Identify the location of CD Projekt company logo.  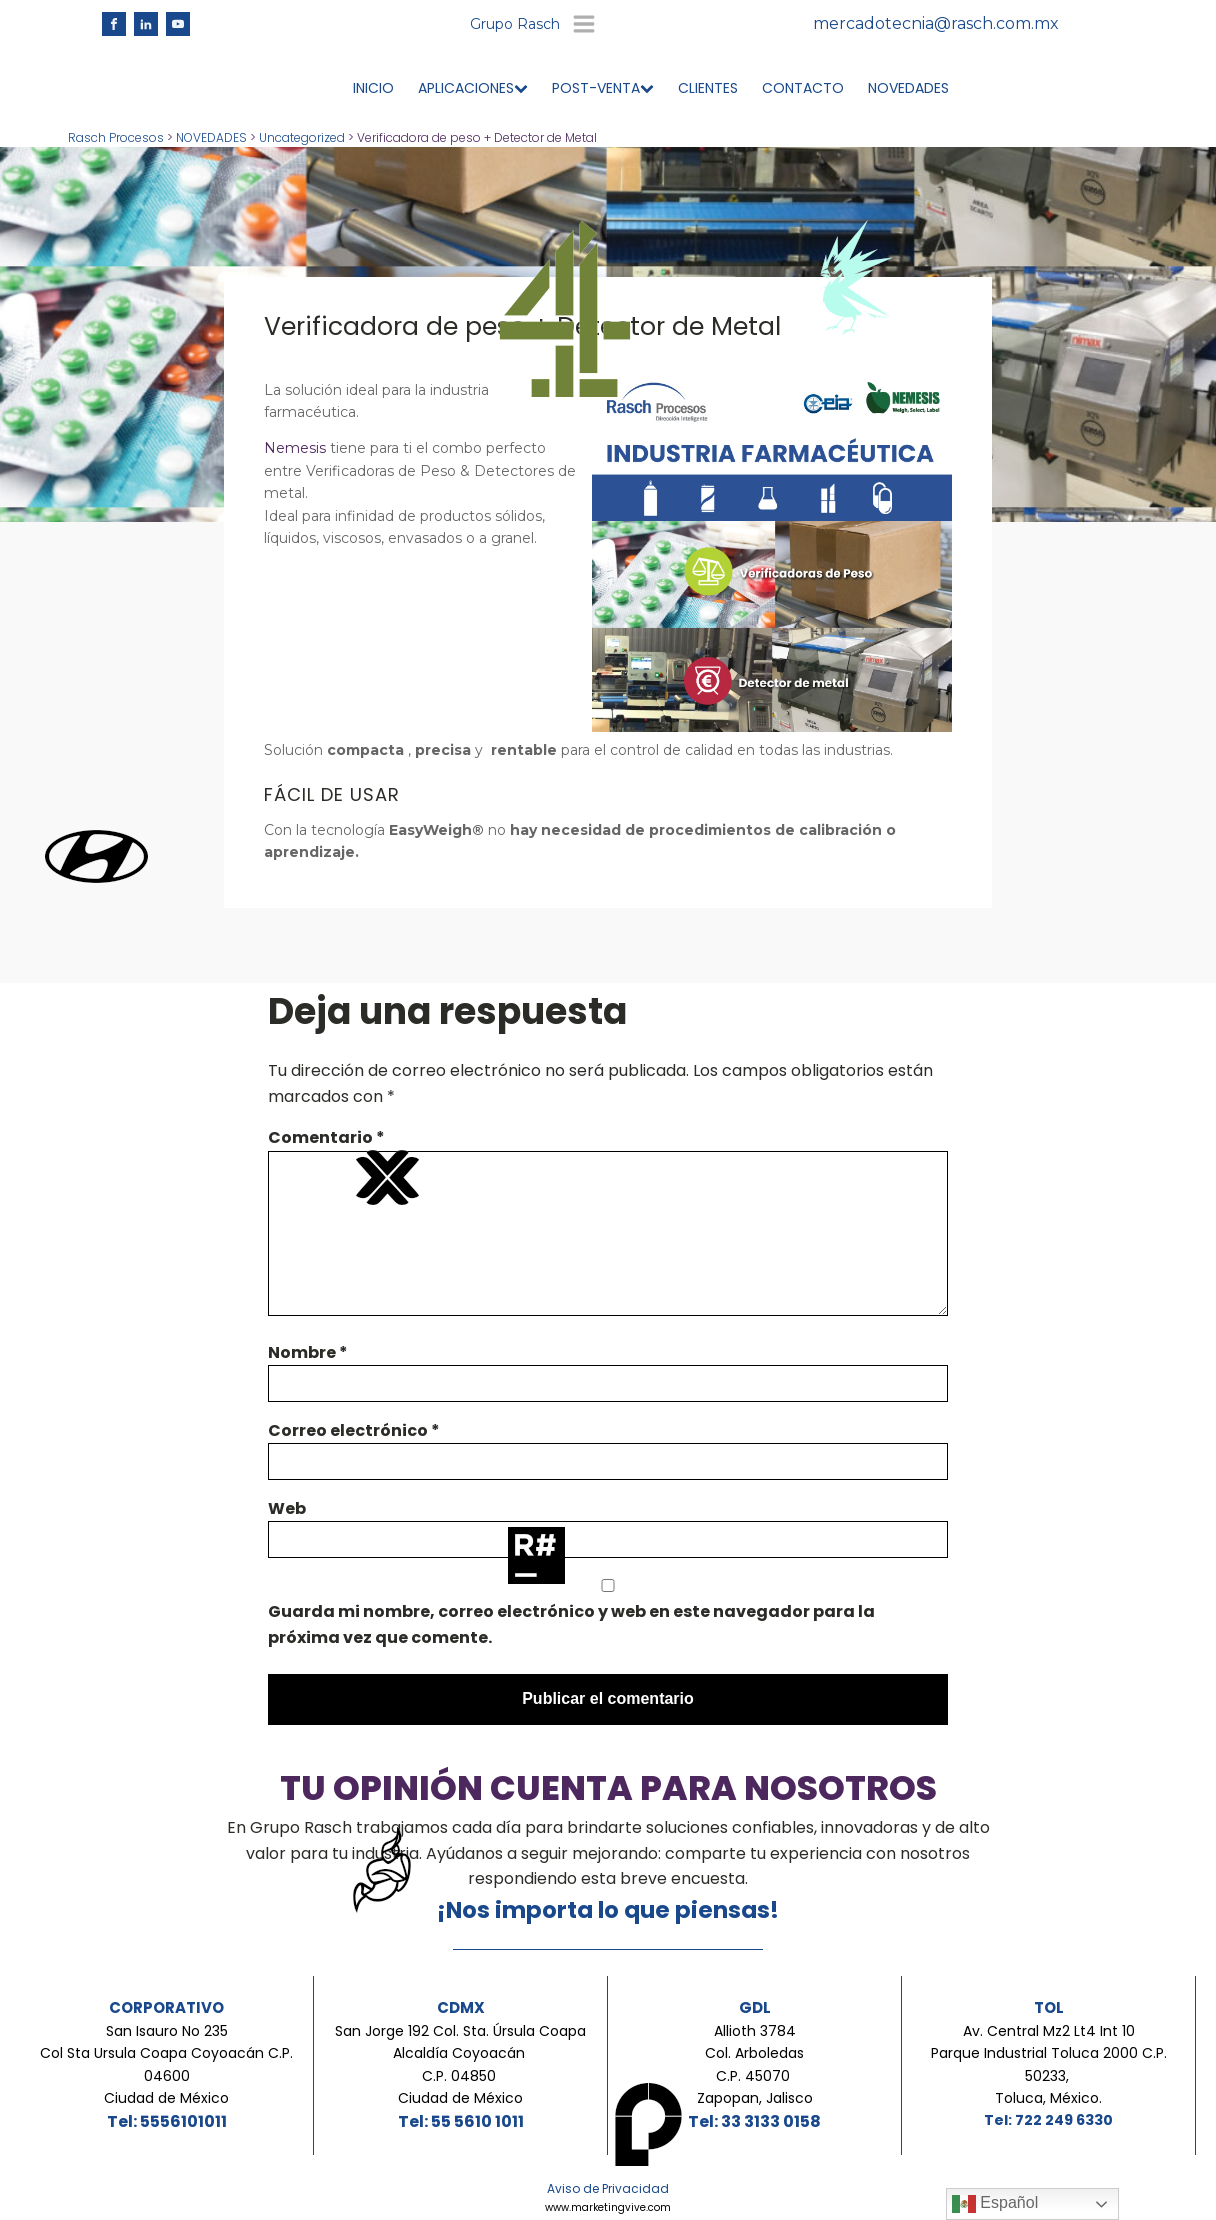
(856, 277).